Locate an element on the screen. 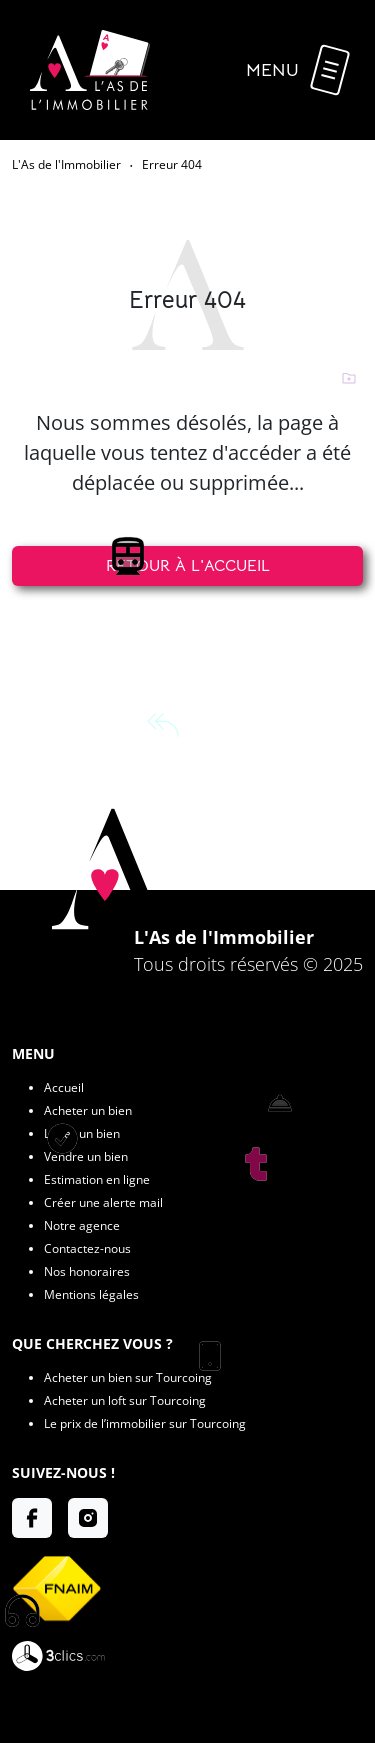  open the Tumblr app is located at coordinates (256, 1164).